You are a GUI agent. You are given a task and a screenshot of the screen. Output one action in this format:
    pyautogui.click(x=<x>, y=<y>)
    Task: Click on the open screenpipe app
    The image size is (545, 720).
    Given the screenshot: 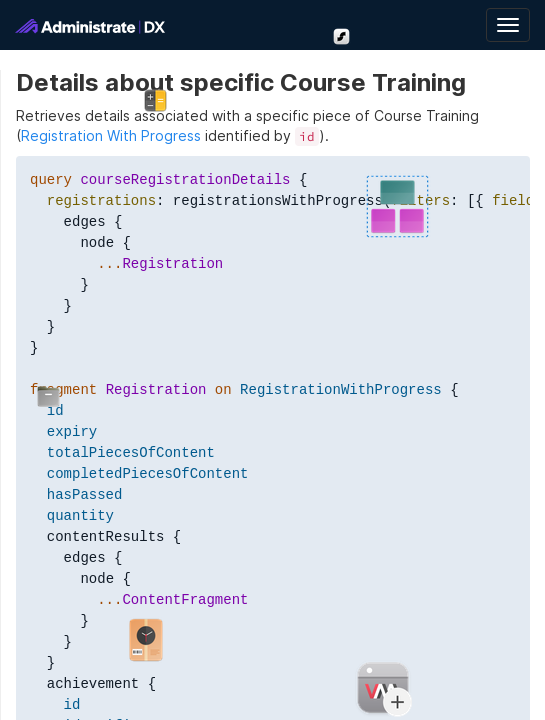 What is the action you would take?
    pyautogui.click(x=341, y=36)
    